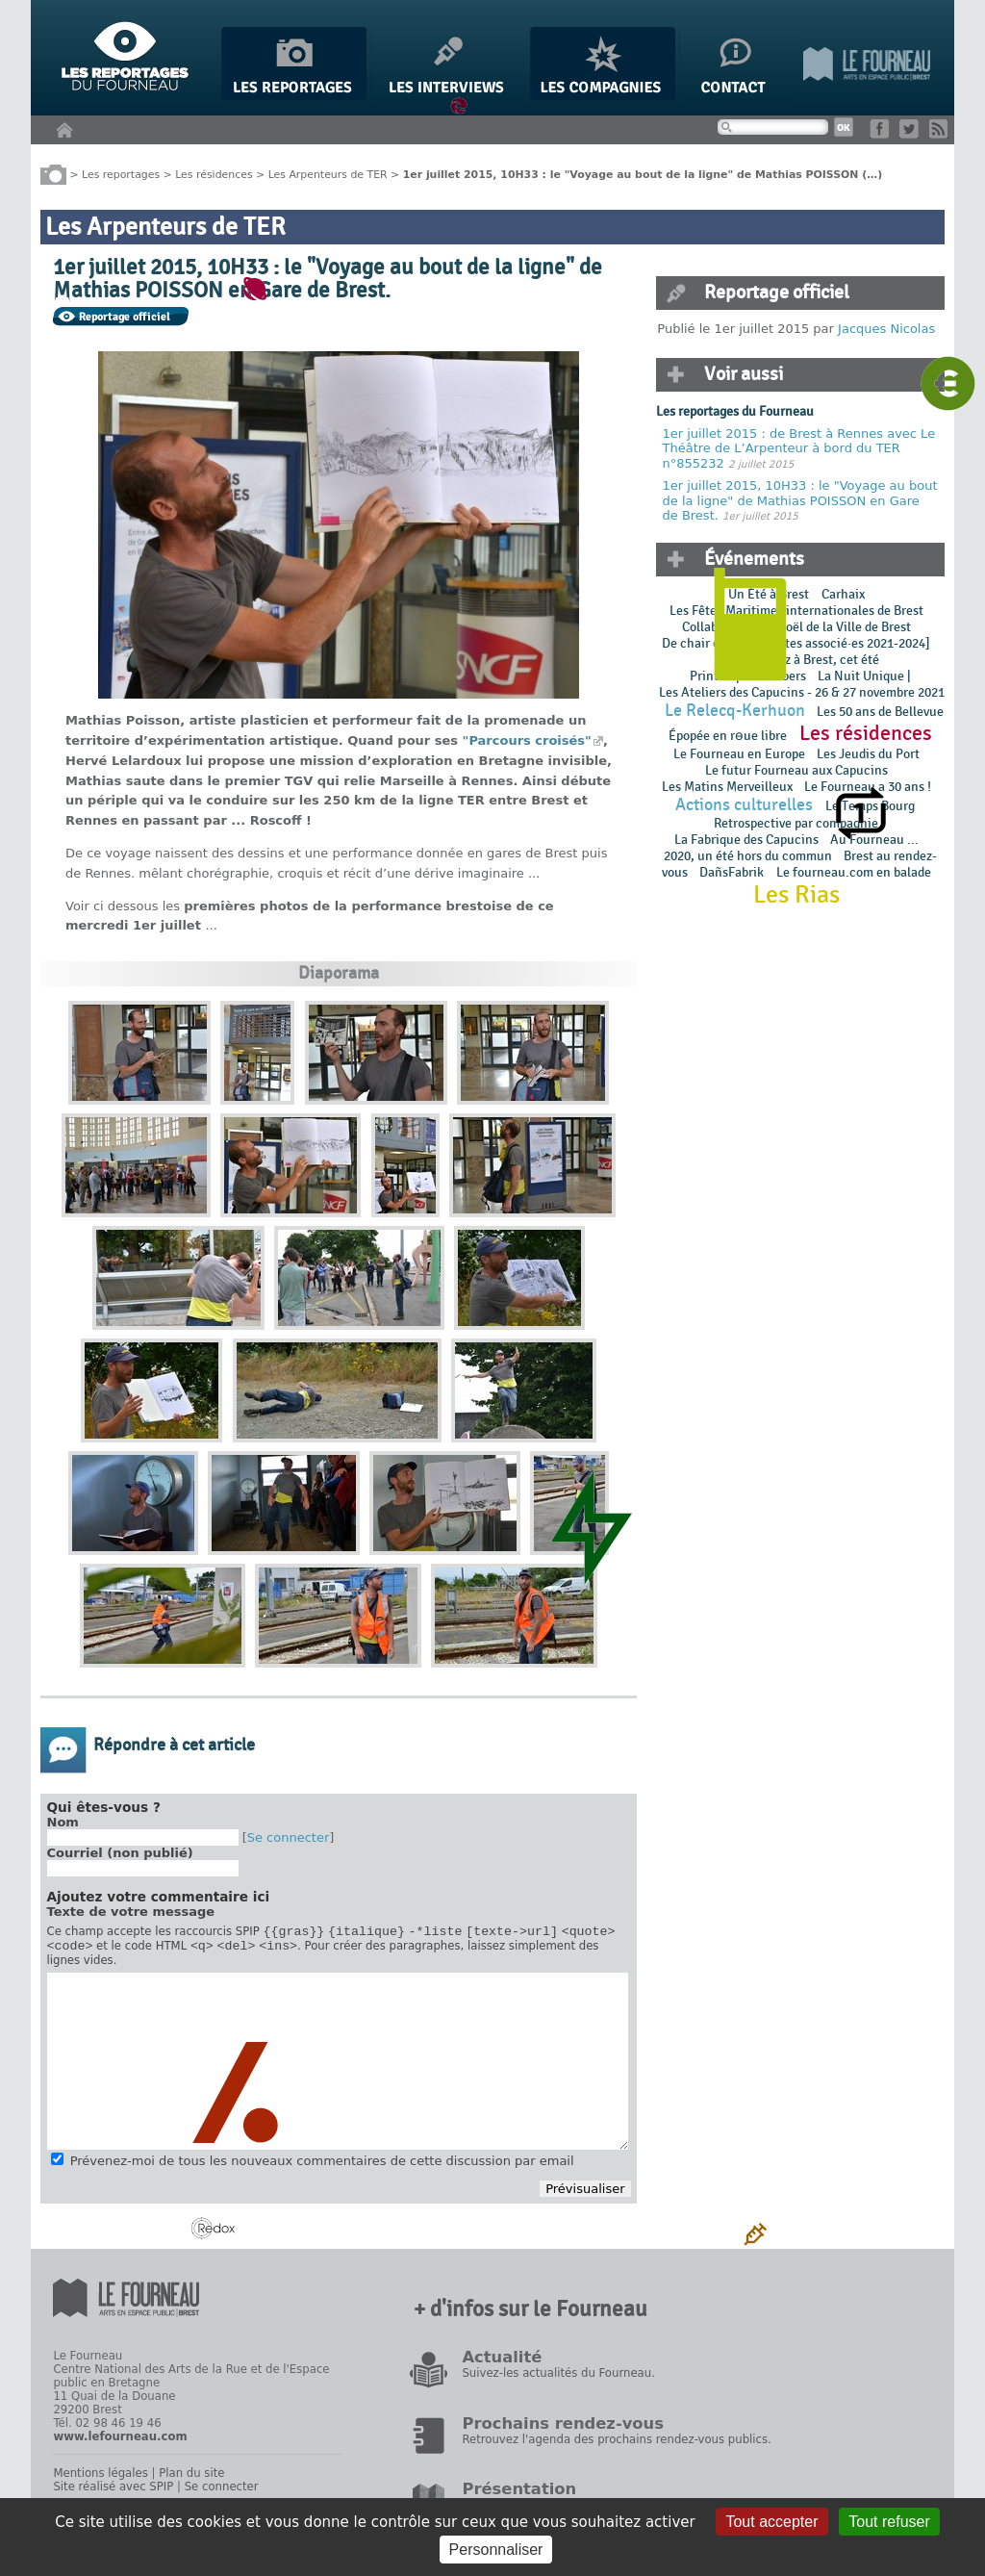  Describe the element at coordinates (861, 813) in the screenshot. I see `repeat the current track` at that location.